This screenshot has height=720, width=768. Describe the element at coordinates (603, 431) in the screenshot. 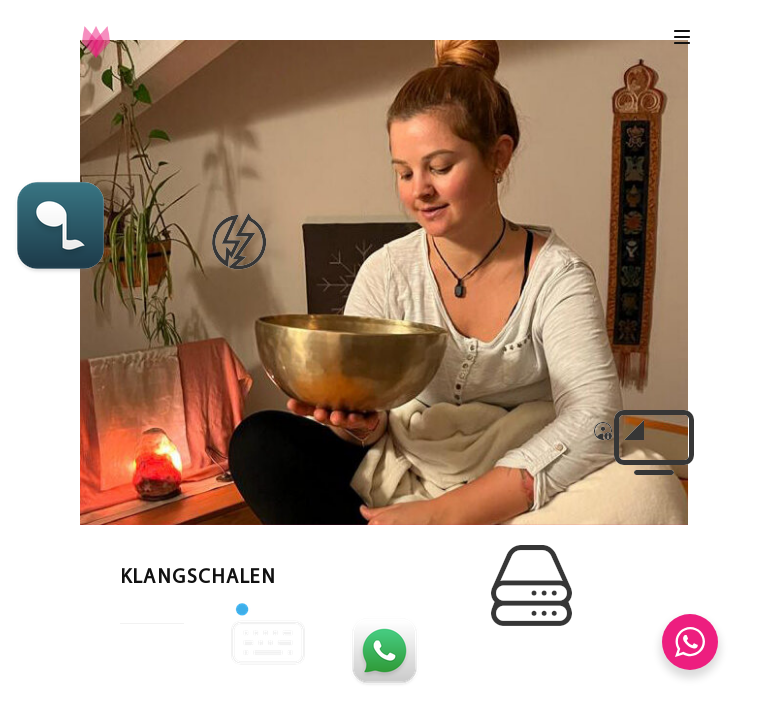

I see `view user profile information` at that location.